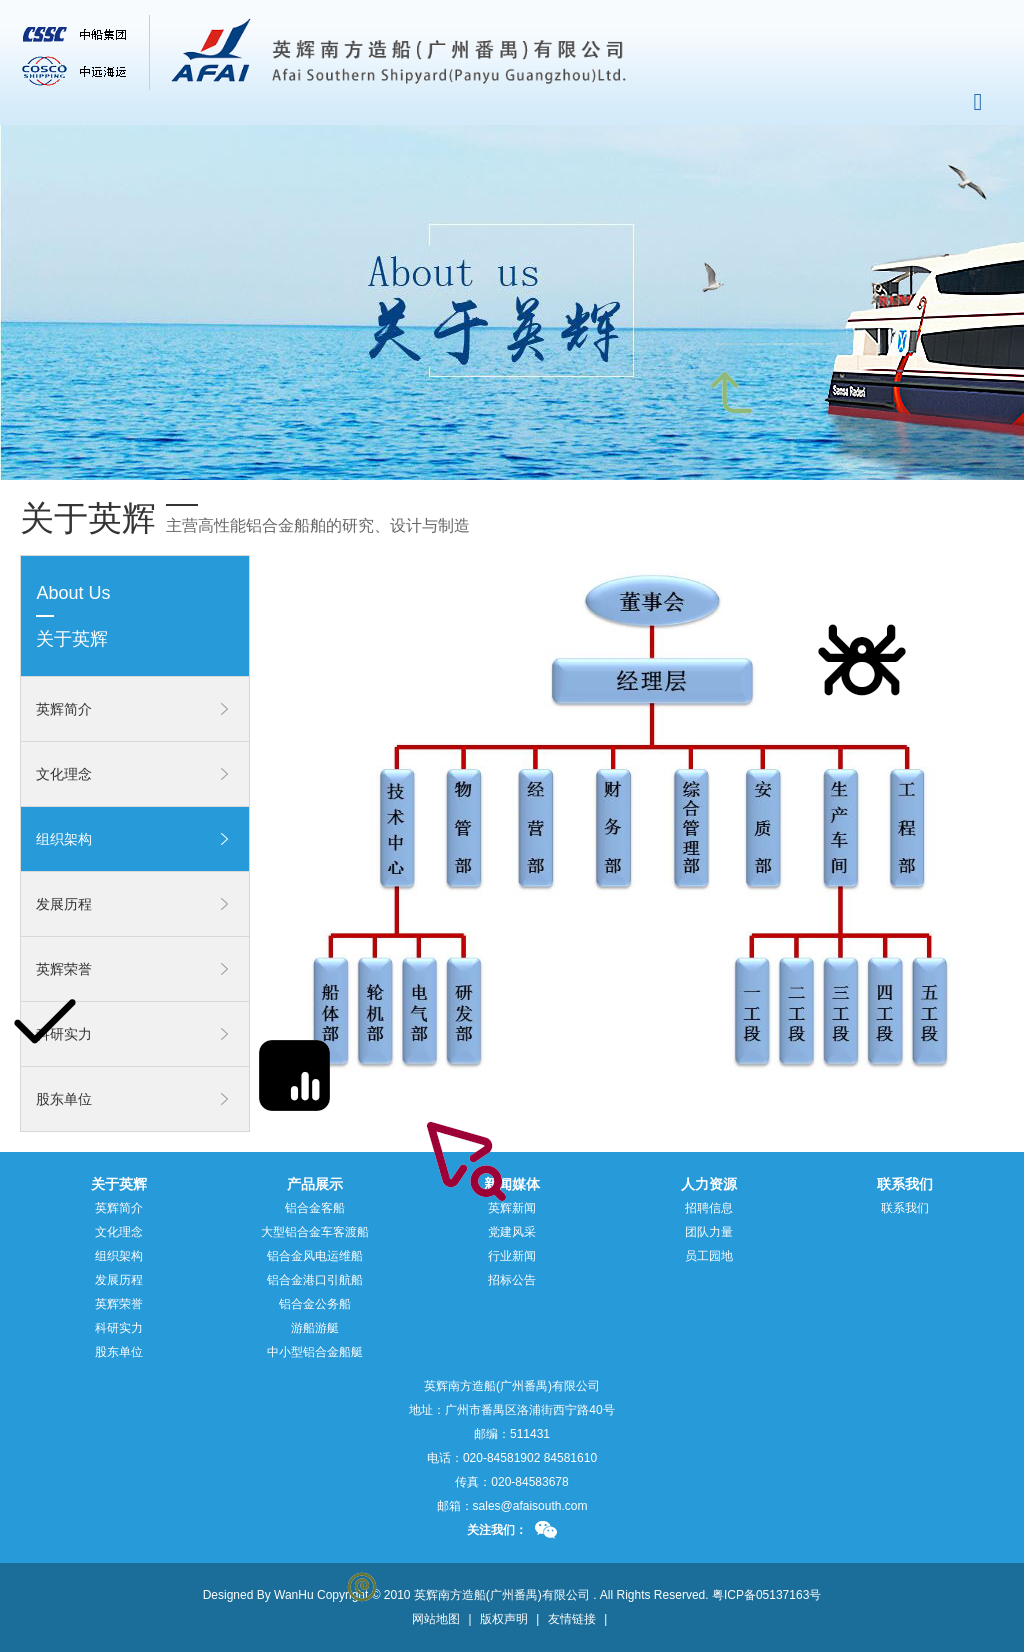  I want to click on go back and up in navigation, so click(731, 392).